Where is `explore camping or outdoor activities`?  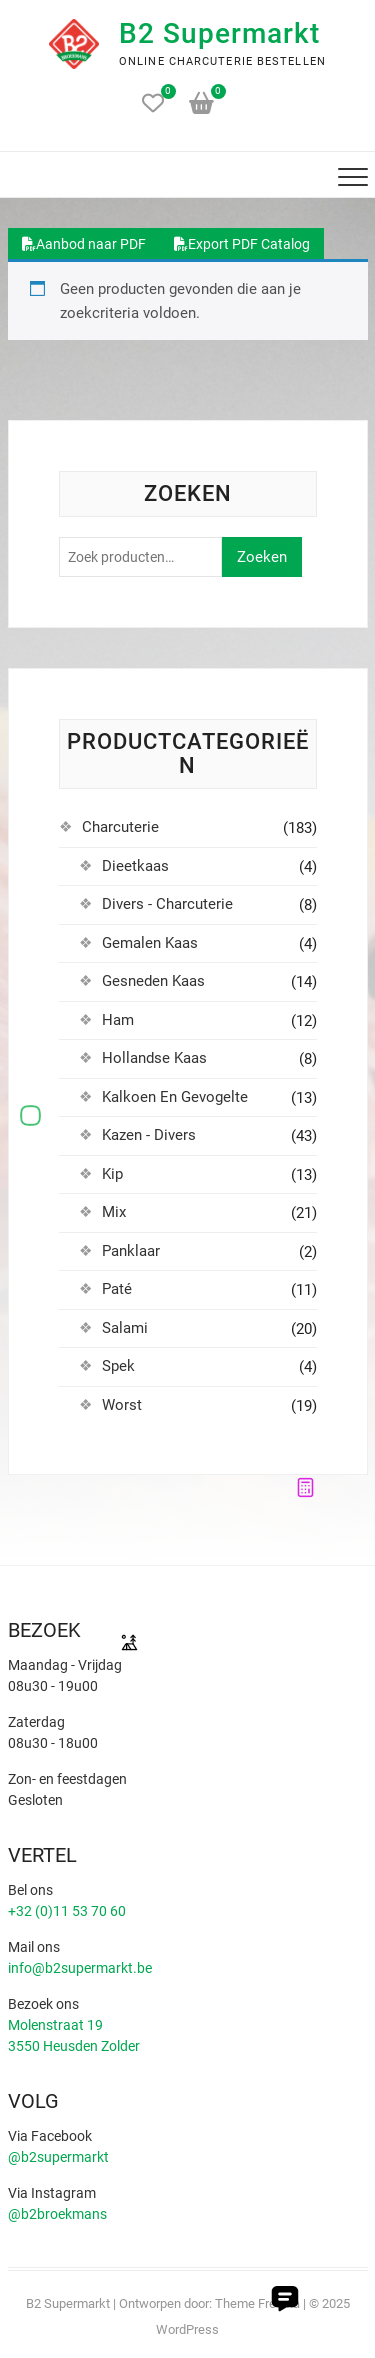
explore camping or outdoor activities is located at coordinates (129, 1642).